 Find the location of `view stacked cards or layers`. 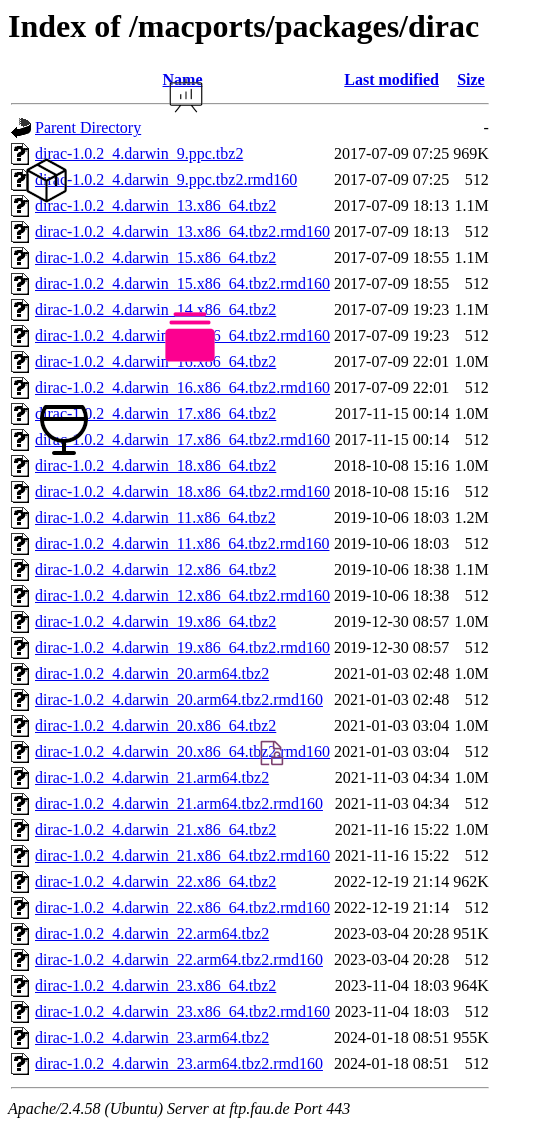

view stacked cards or layers is located at coordinates (190, 339).